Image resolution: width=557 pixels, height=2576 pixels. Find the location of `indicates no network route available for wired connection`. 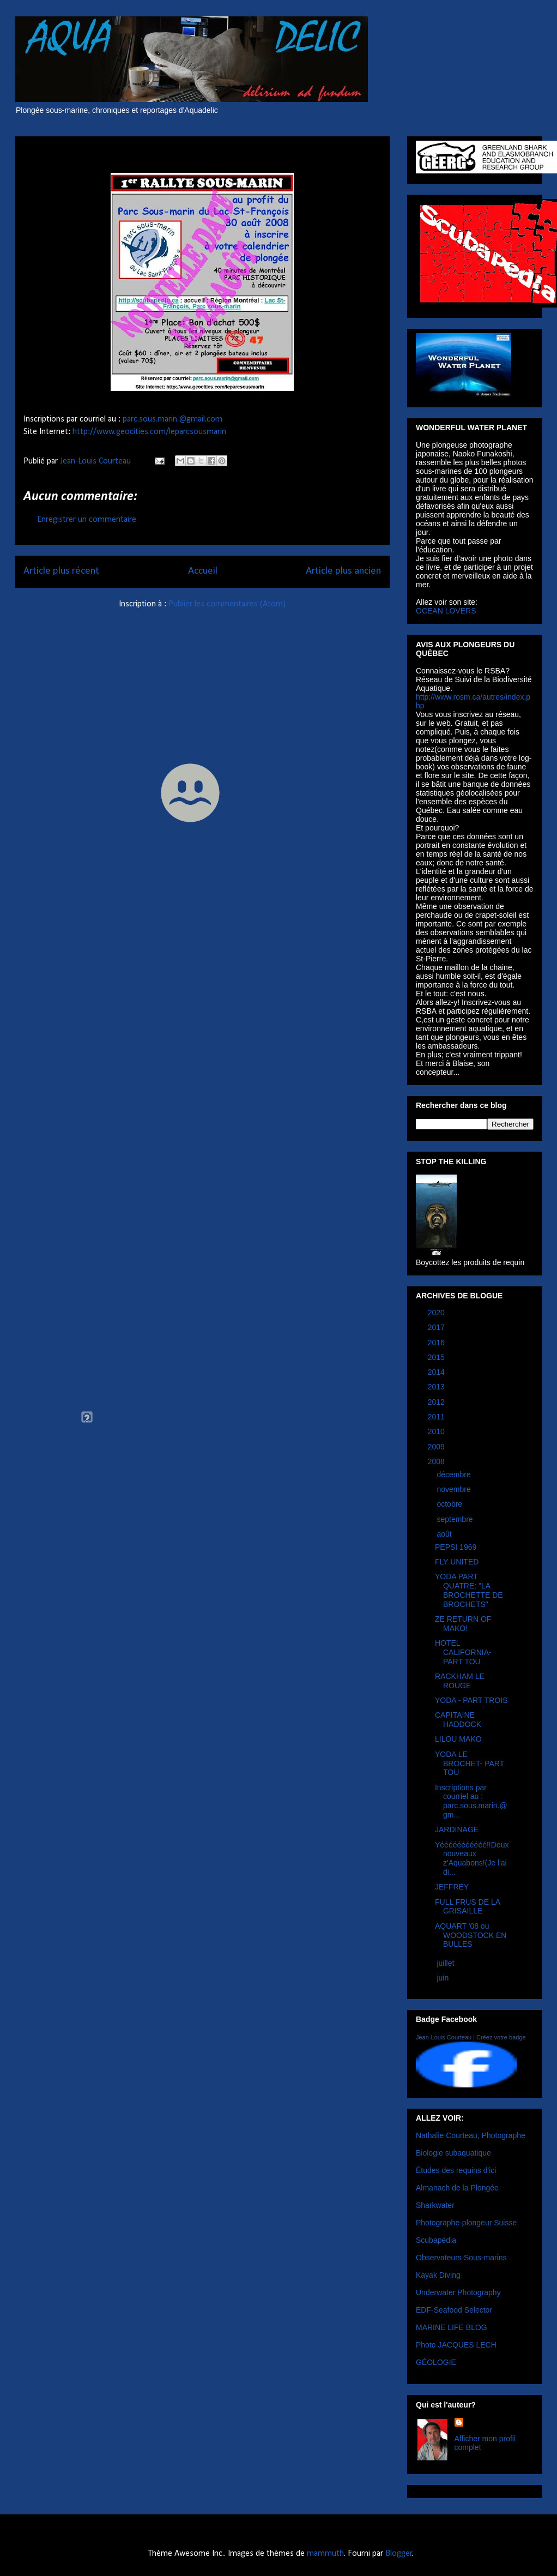

indicates no network route available for wired connection is located at coordinates (87, 1417).